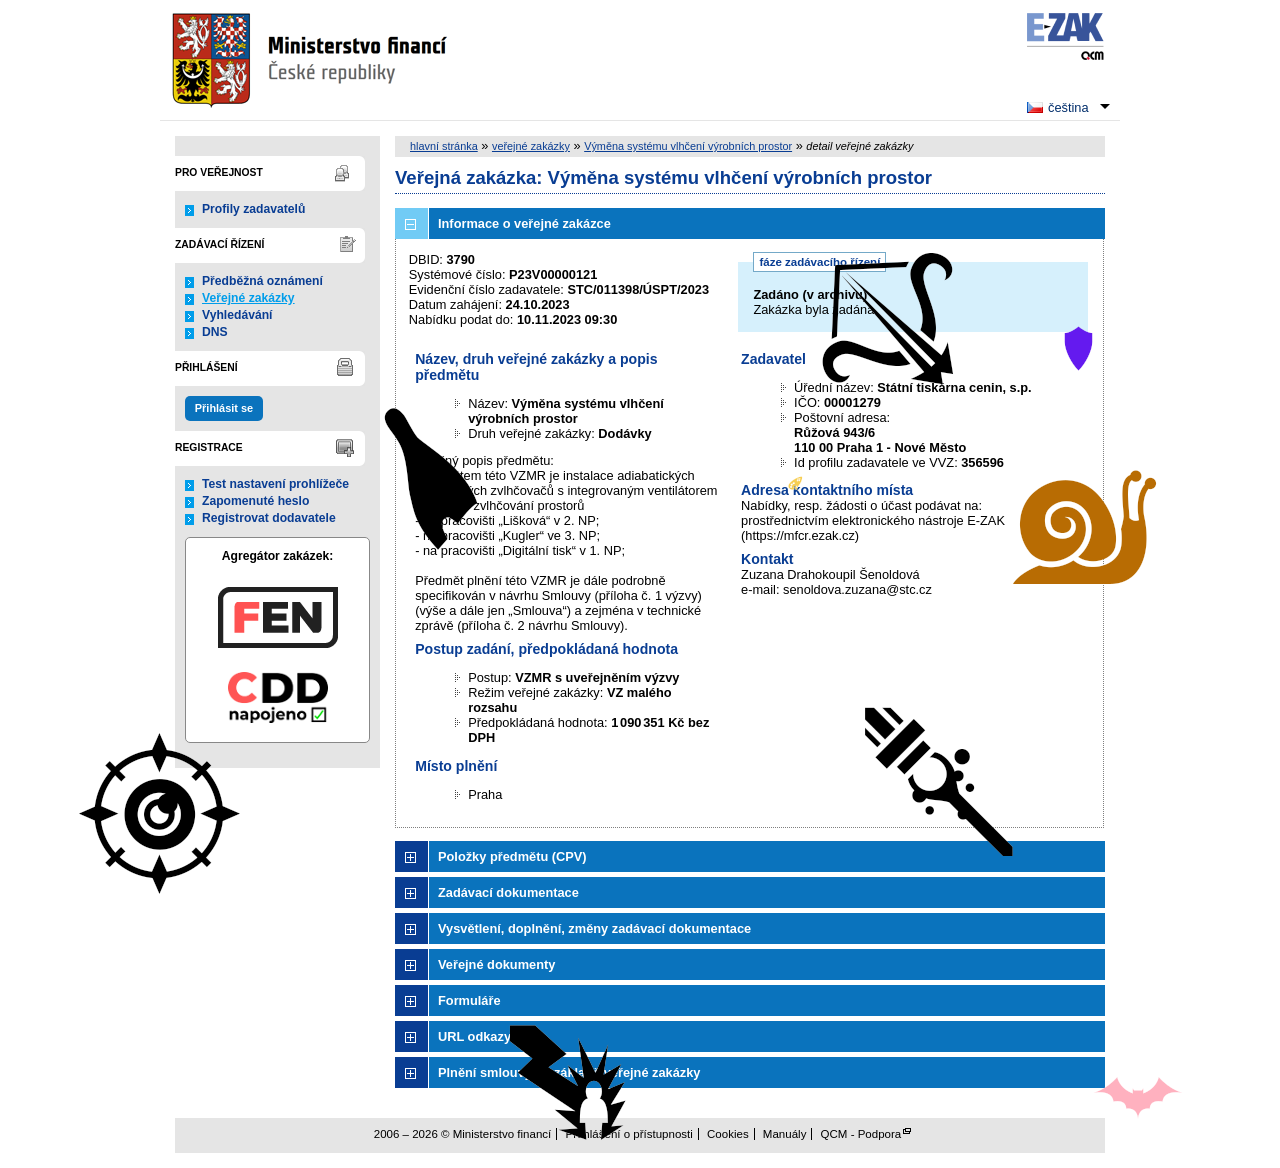 The image size is (1280, 1168). I want to click on activate precision aiming or sniper mode, so click(158, 815).